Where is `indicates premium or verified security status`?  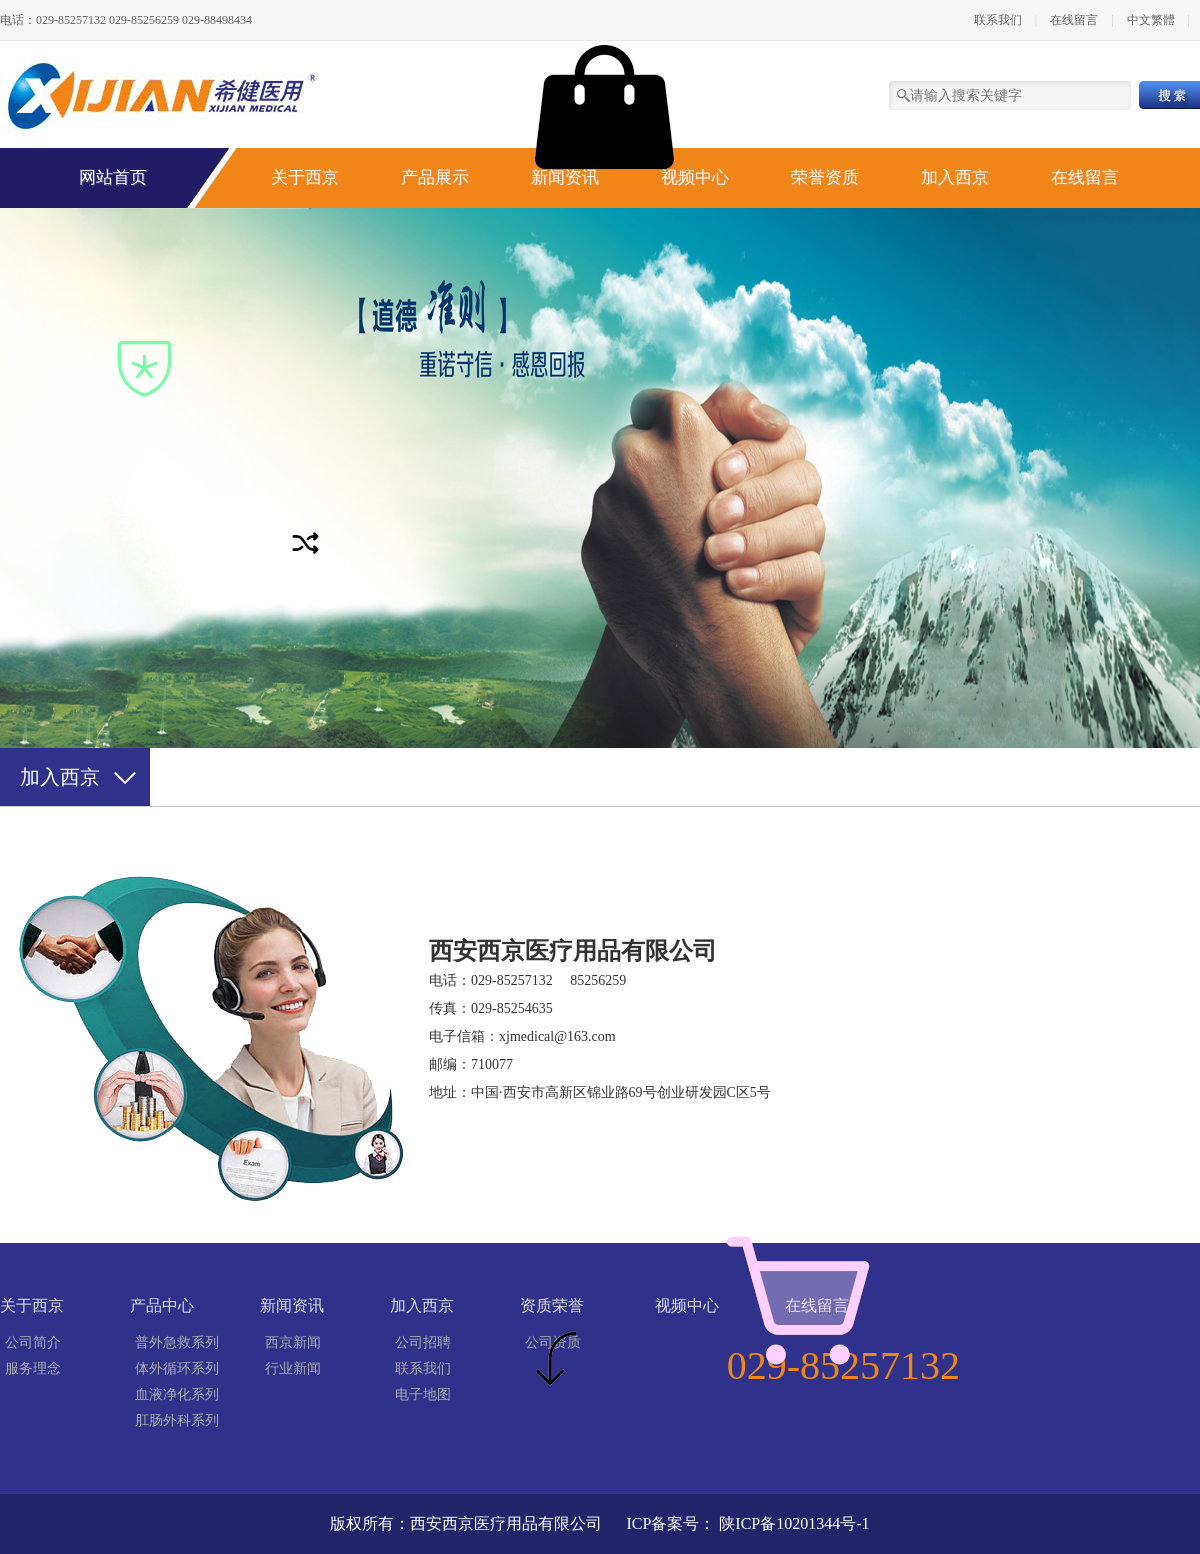
indicates premium or verified security status is located at coordinates (144, 365).